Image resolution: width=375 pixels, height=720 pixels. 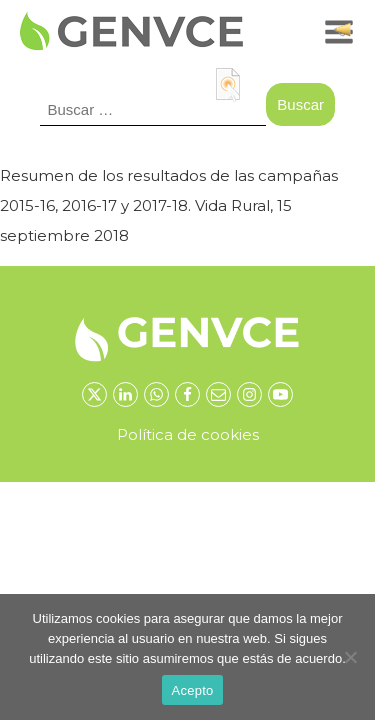 I want to click on select a file from your documents, so click(x=228, y=84).